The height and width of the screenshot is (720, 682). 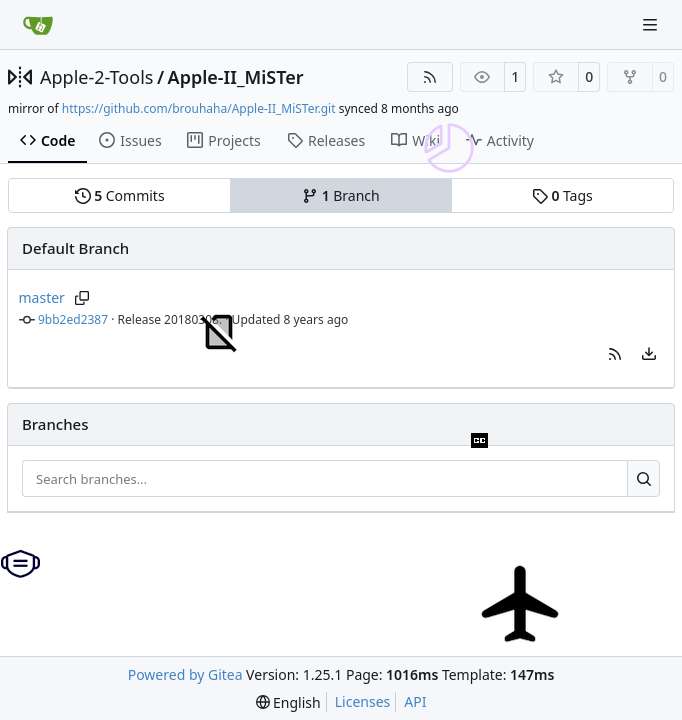 What do you see at coordinates (520, 604) in the screenshot?
I see `access airport or flight information` at bounding box center [520, 604].